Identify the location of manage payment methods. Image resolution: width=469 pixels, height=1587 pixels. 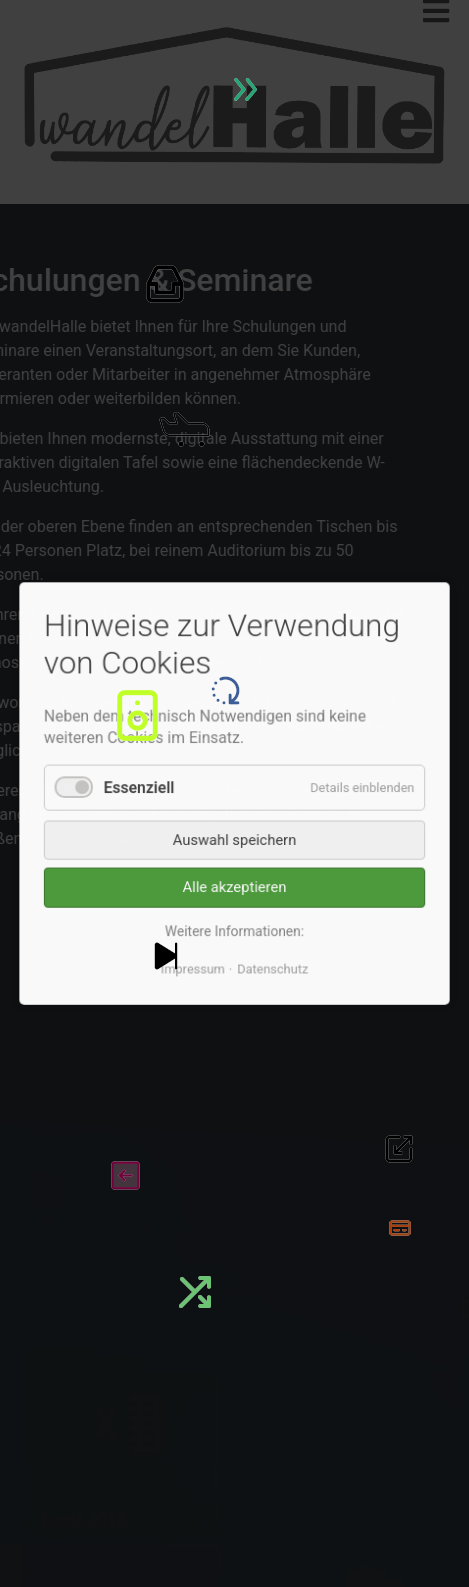
(400, 1228).